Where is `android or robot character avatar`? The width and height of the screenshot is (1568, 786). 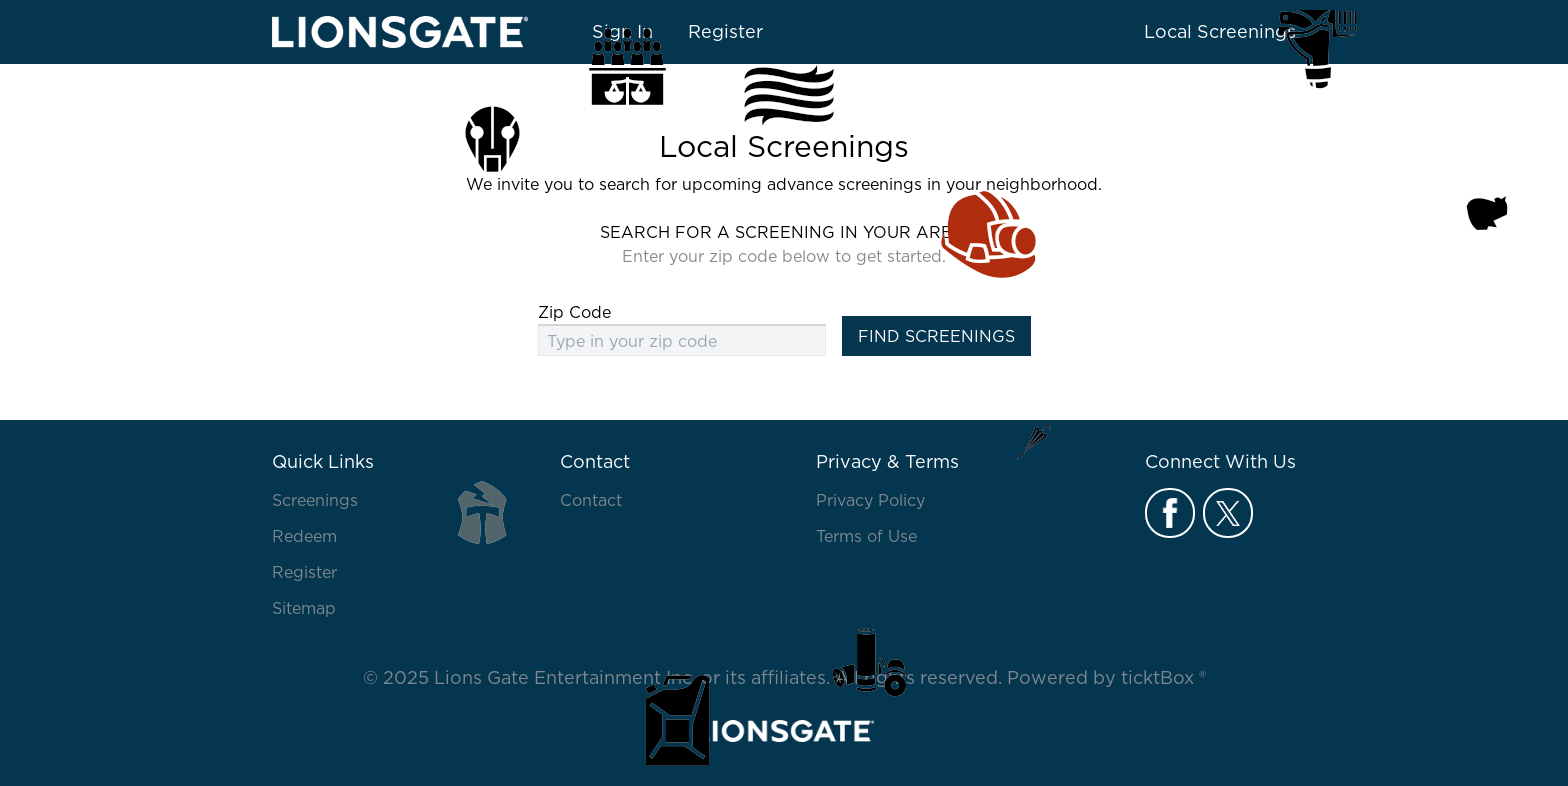
android or robot character avatar is located at coordinates (492, 139).